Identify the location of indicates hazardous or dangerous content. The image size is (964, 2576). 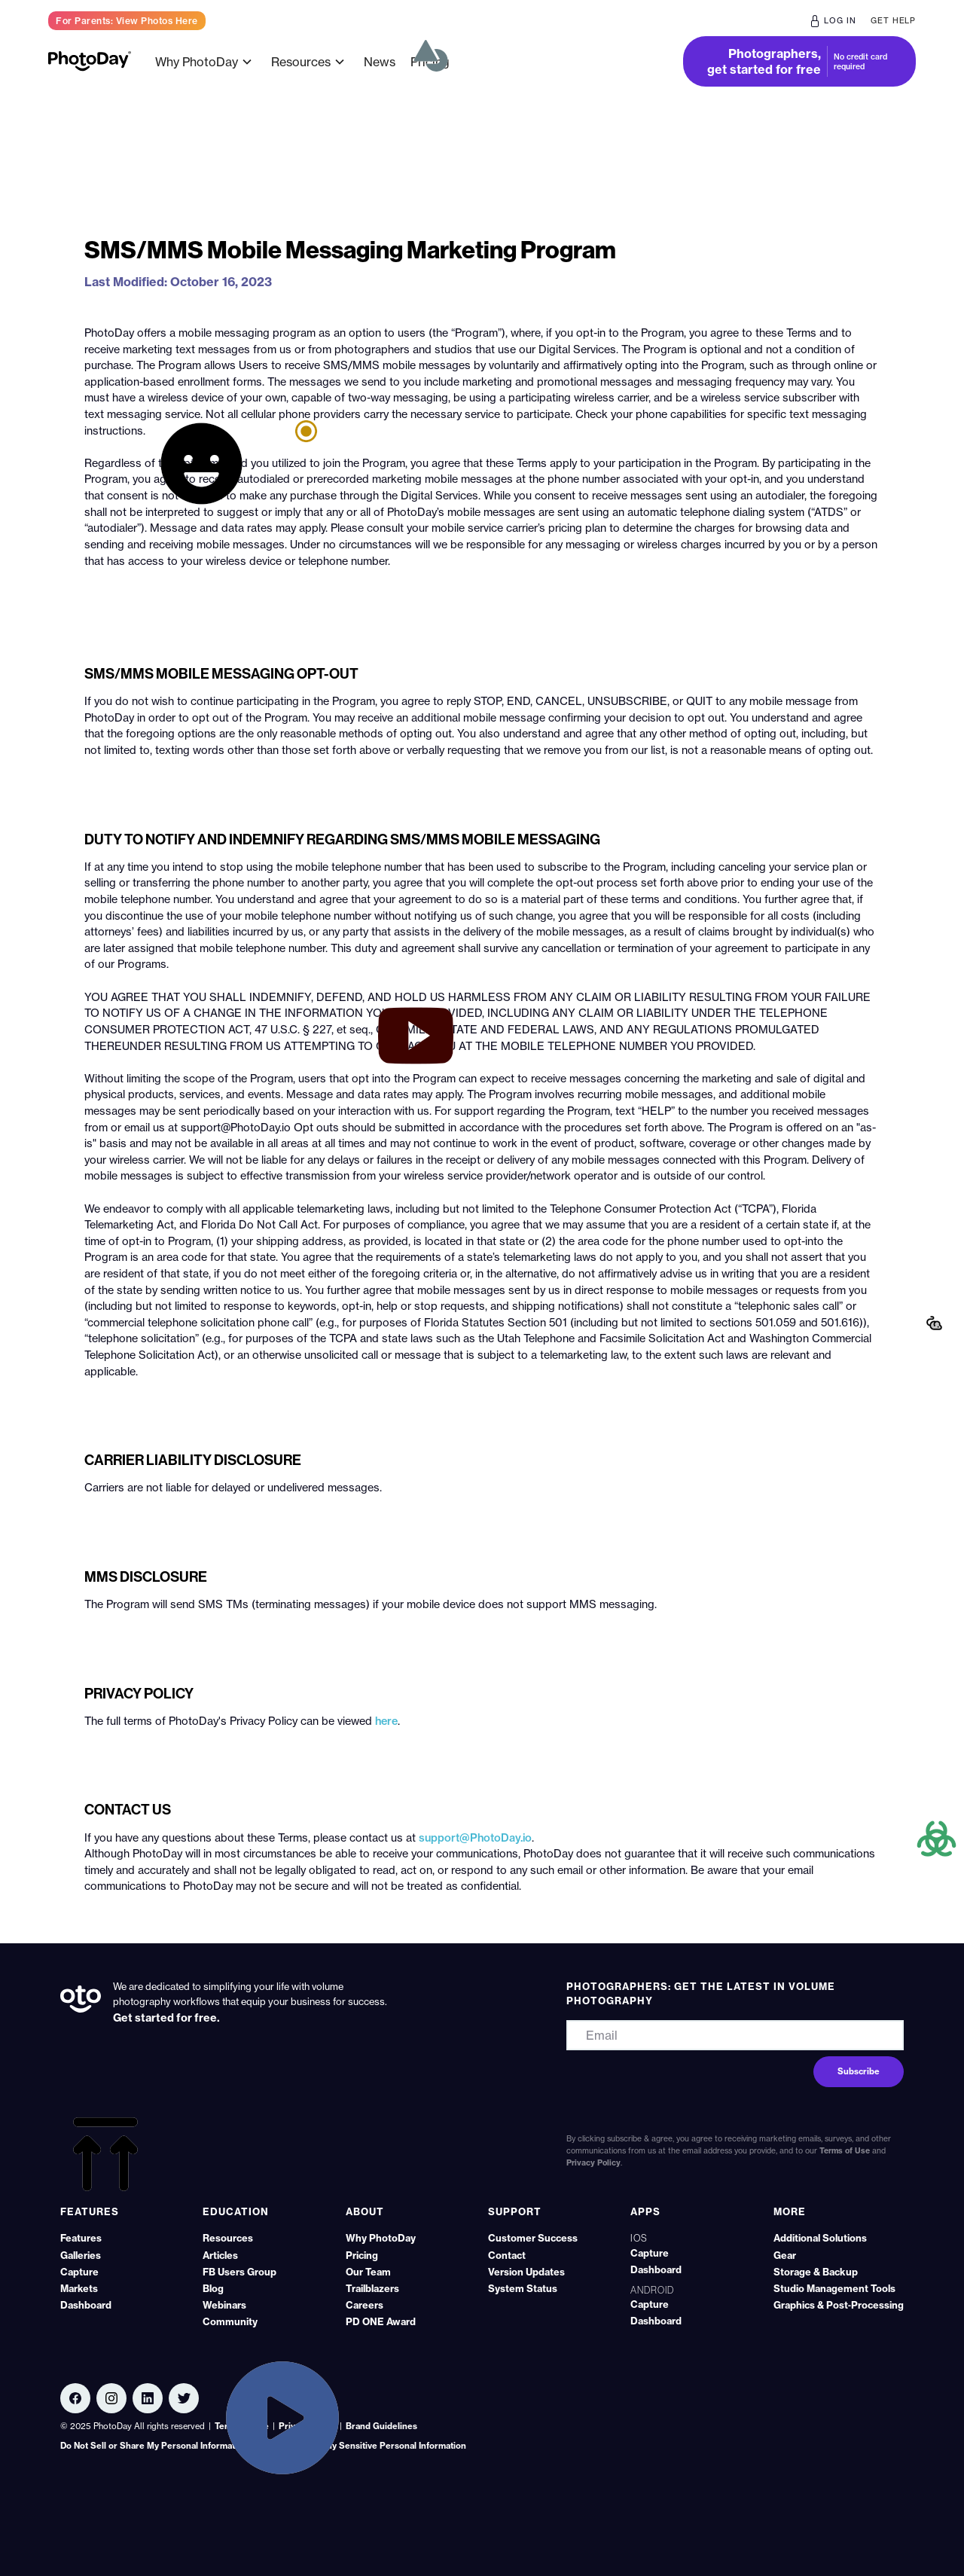
(936, 1839).